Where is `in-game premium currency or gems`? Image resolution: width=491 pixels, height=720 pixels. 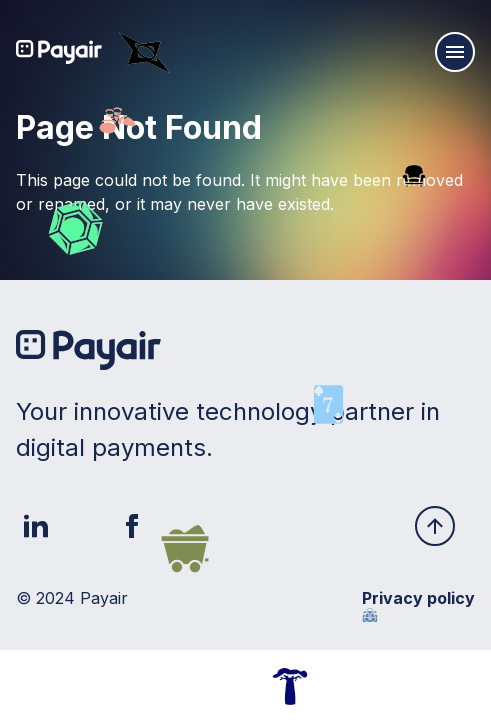
in-game premium currency or gems is located at coordinates (76, 228).